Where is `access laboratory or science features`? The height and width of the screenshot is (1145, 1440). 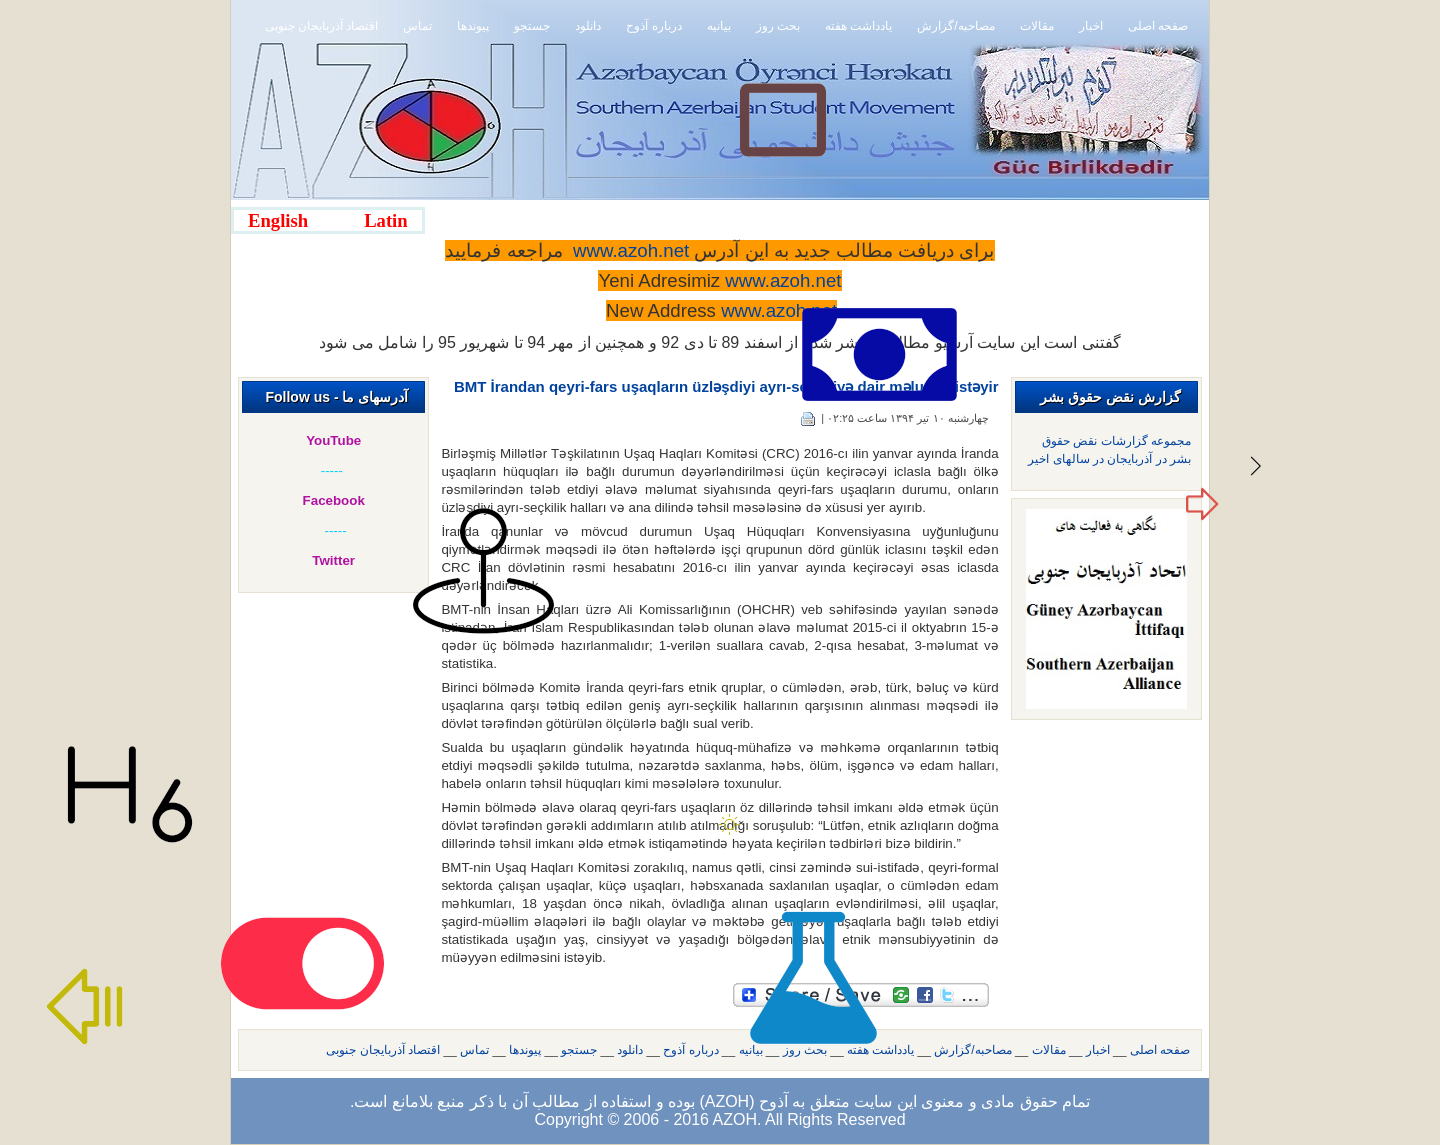
access laboratory or science features is located at coordinates (813, 980).